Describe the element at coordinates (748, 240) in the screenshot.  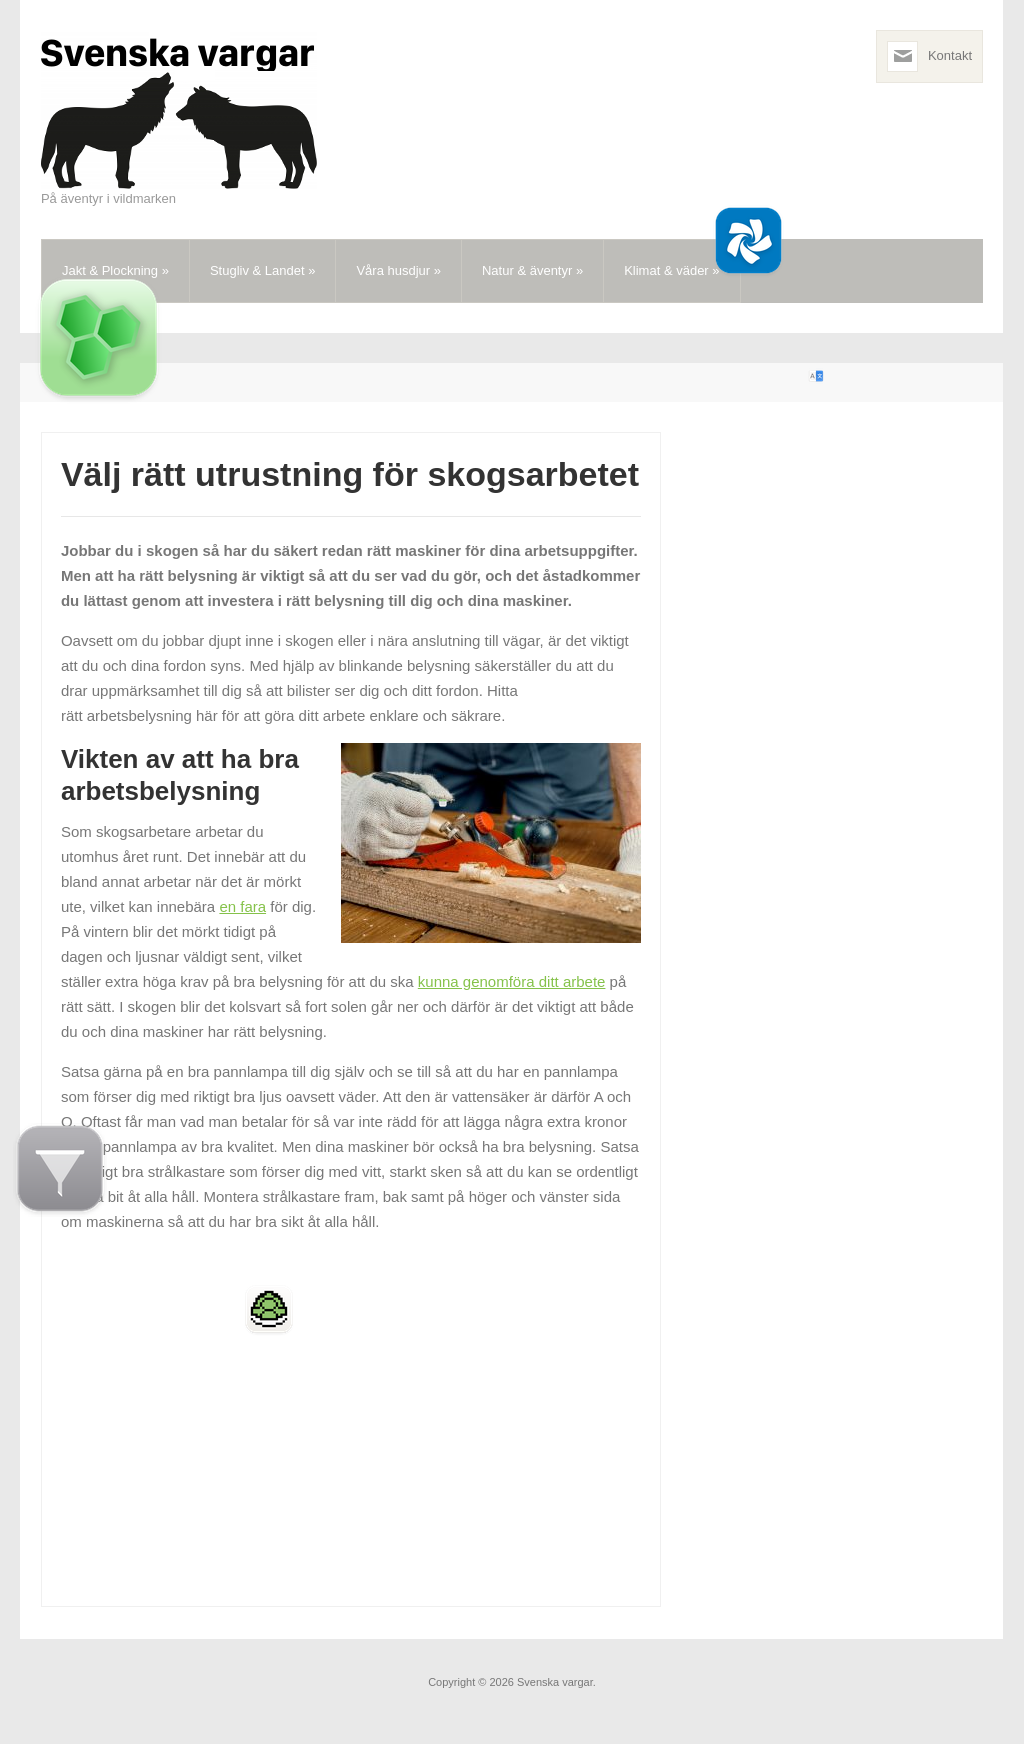
I see `open chakra linux distribution` at that location.